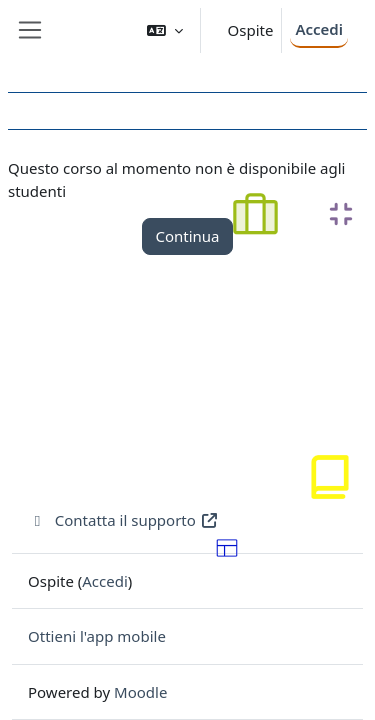 Image resolution: width=375 pixels, height=720 pixels. What do you see at coordinates (341, 214) in the screenshot?
I see `compress or reduce content size` at bounding box center [341, 214].